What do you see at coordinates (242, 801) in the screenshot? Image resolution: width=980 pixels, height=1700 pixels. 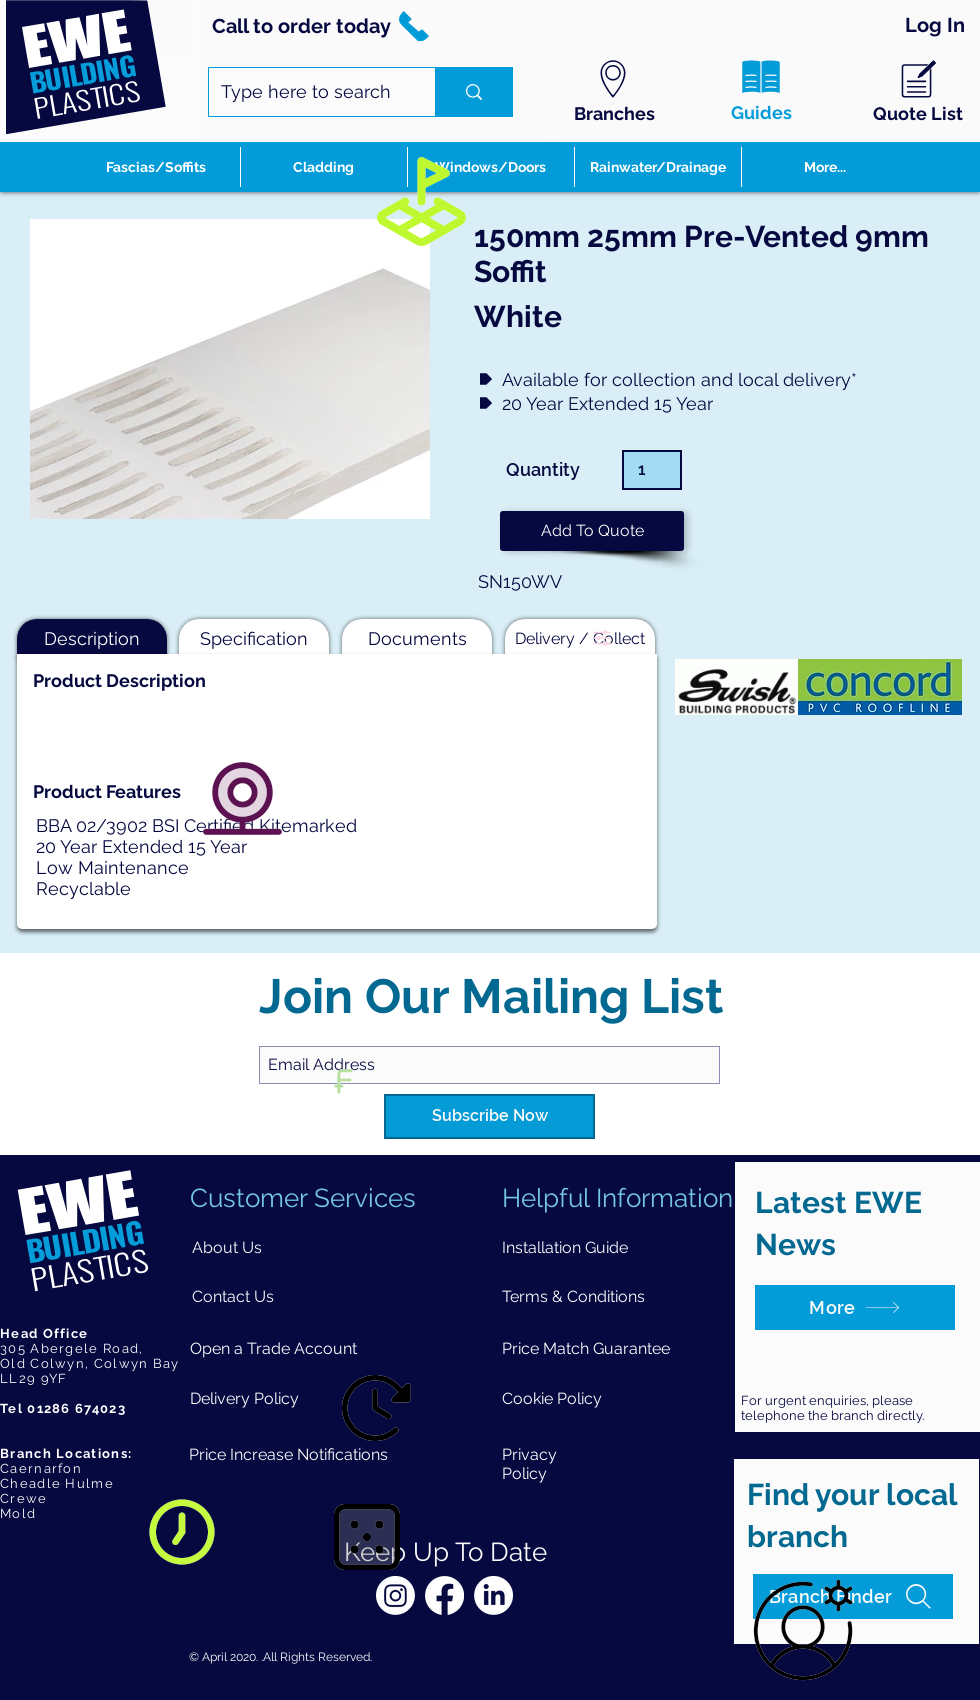 I see `access webcam or camera settings` at bounding box center [242, 801].